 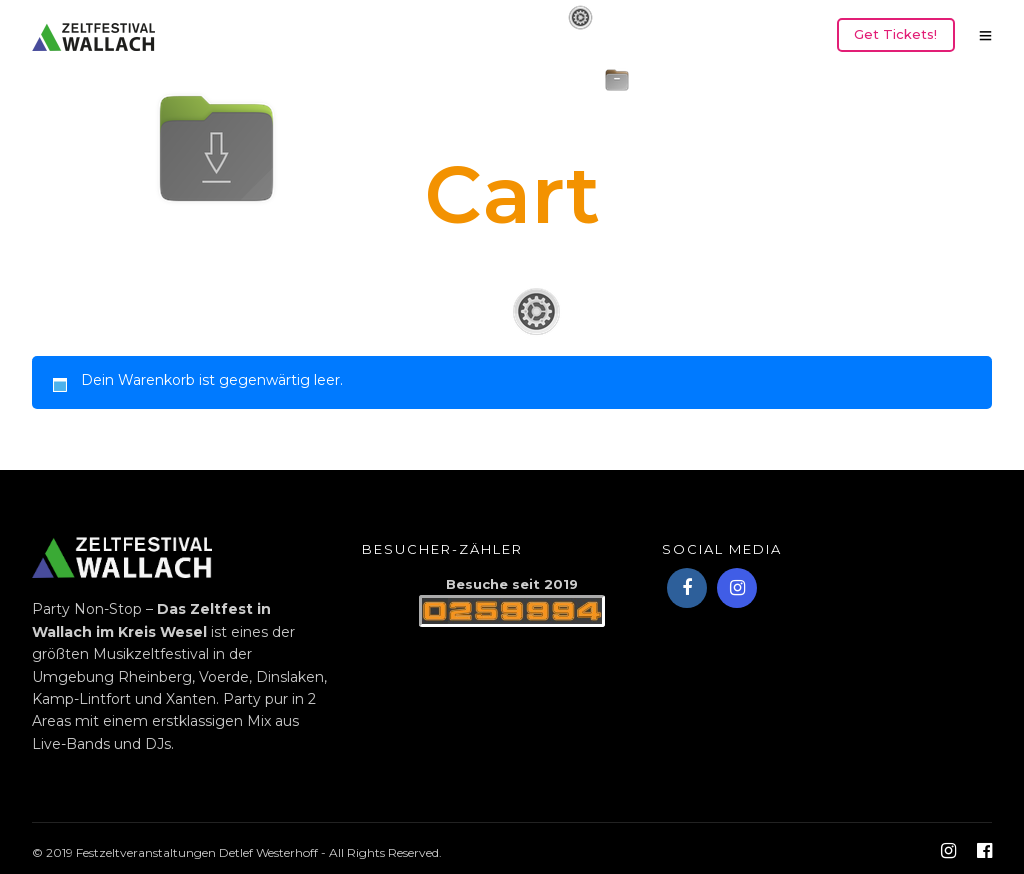 I want to click on open settings or preferences, so click(x=580, y=17).